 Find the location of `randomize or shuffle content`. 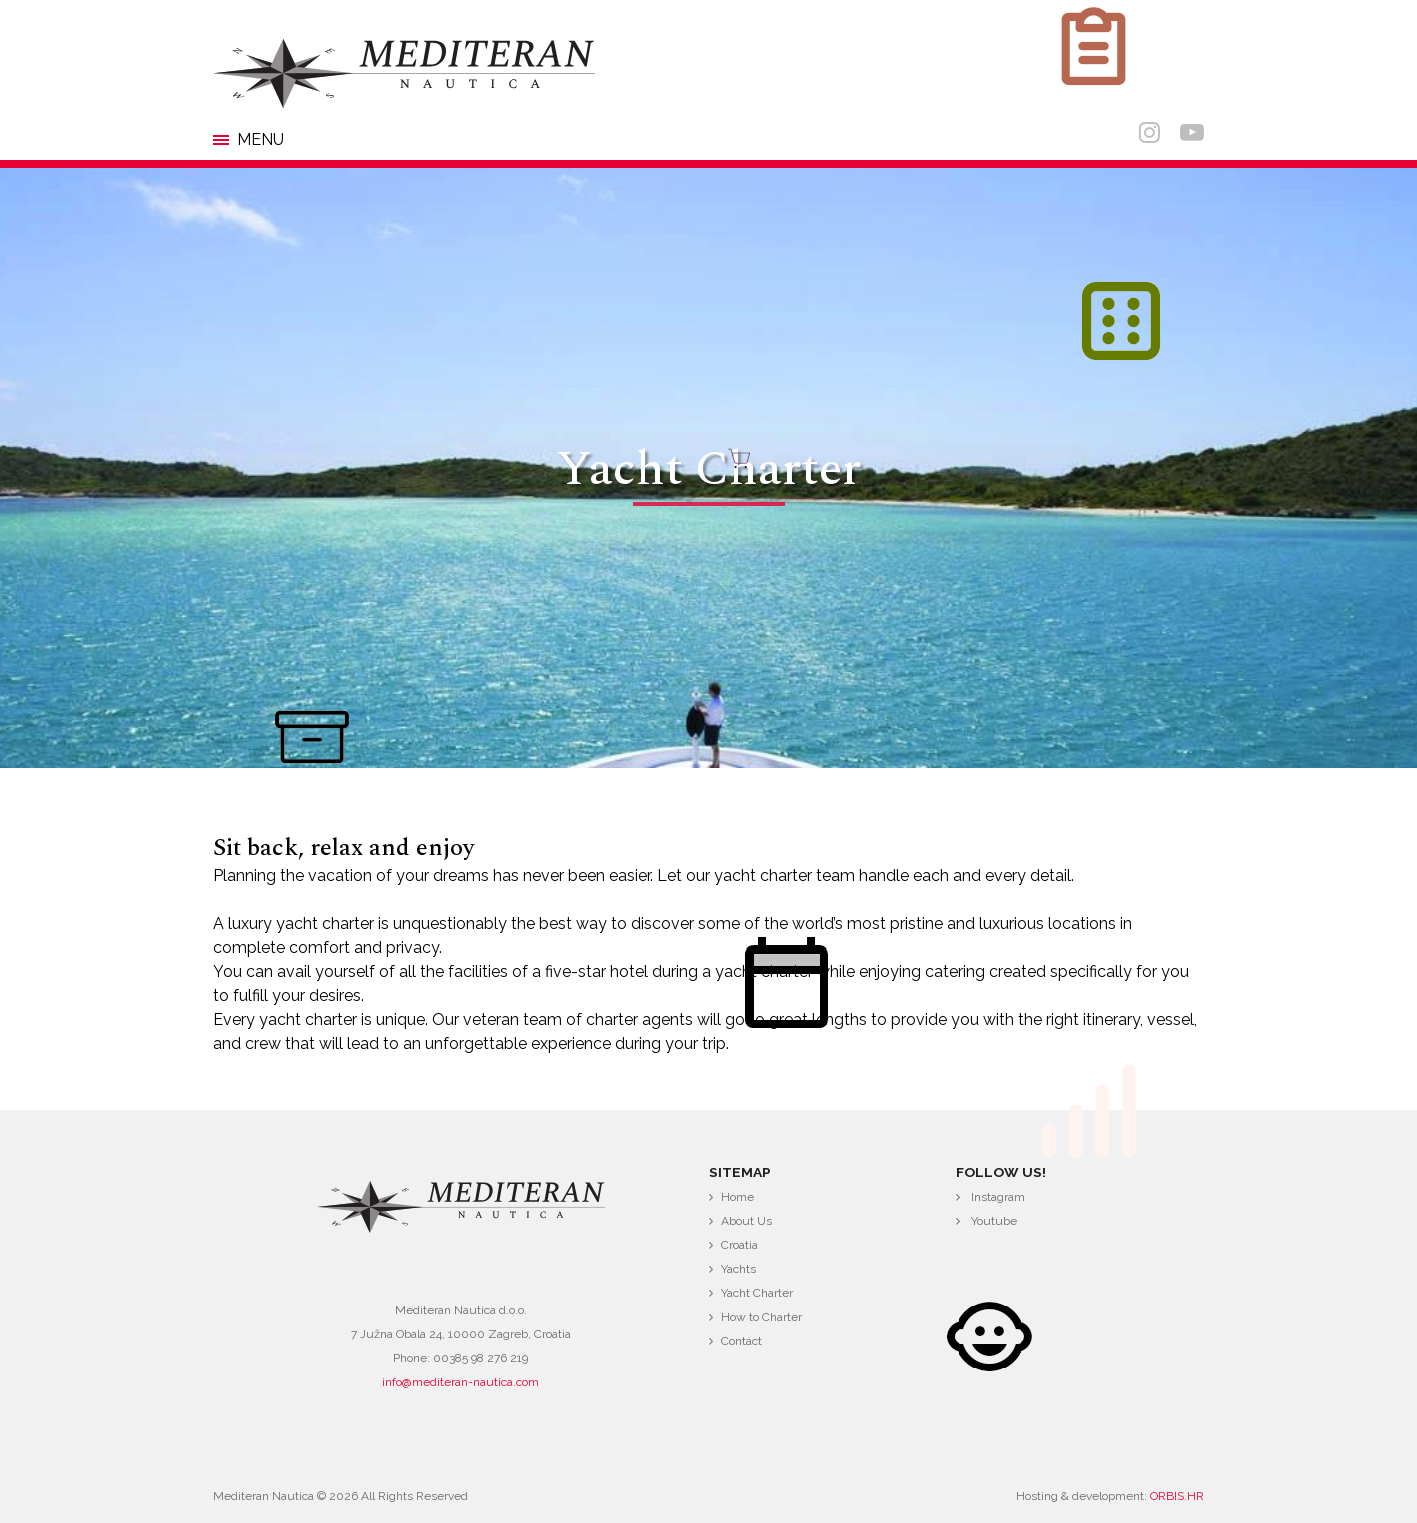

randomize or shuffle content is located at coordinates (1121, 321).